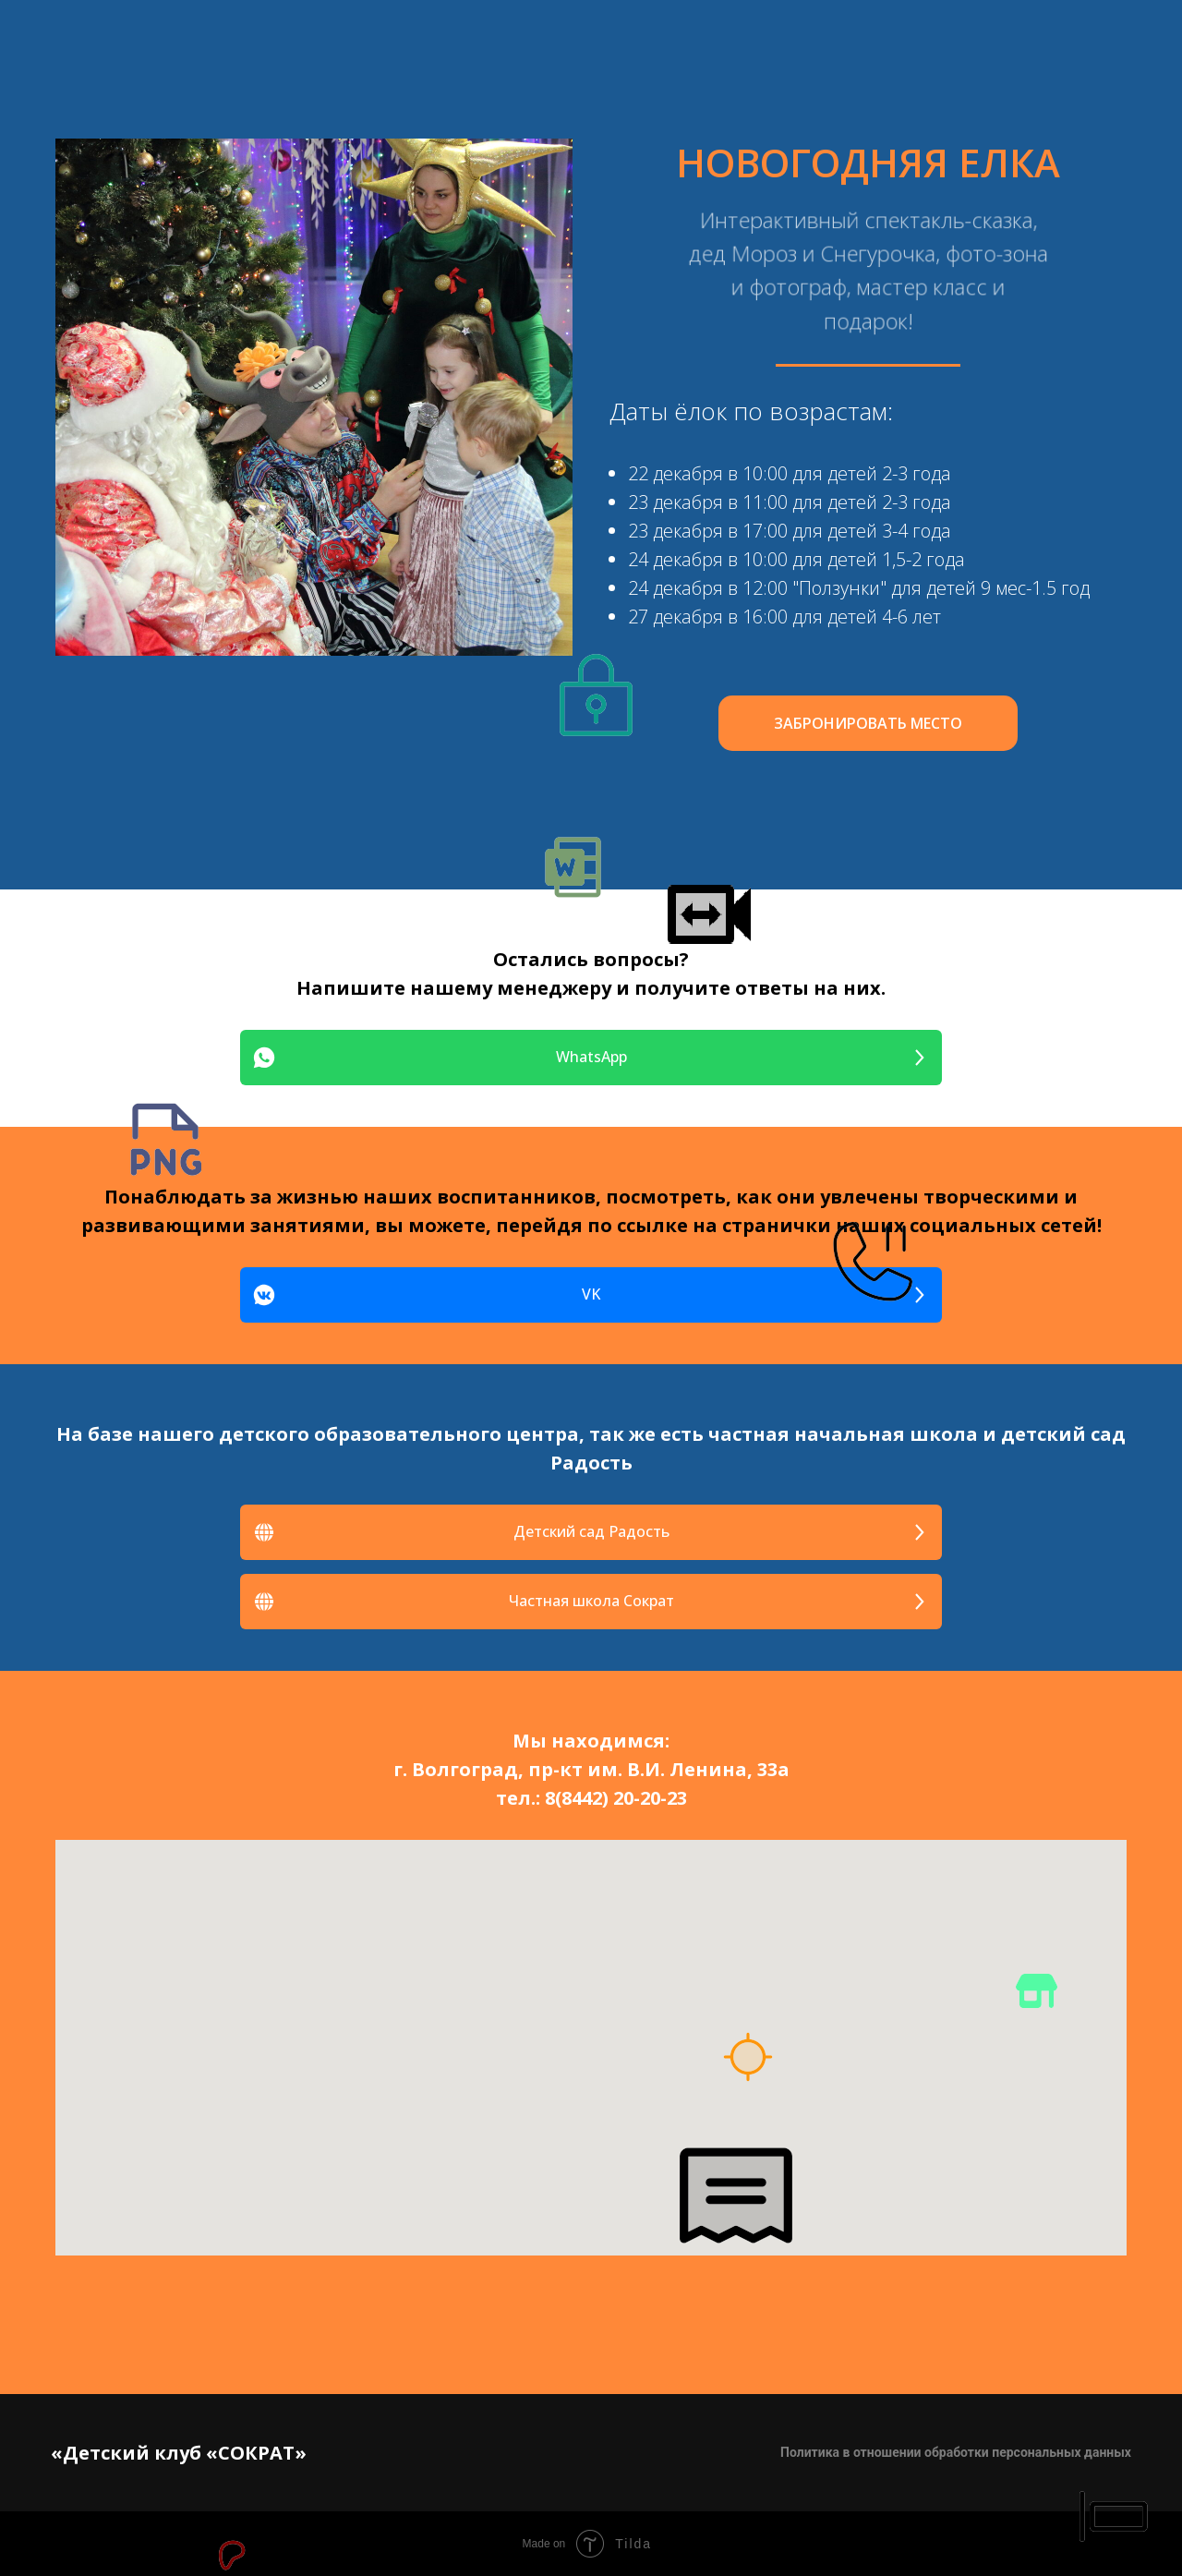 The width and height of the screenshot is (1182, 2576). What do you see at coordinates (709, 914) in the screenshot?
I see `switch between front and rear camera during video recording` at bounding box center [709, 914].